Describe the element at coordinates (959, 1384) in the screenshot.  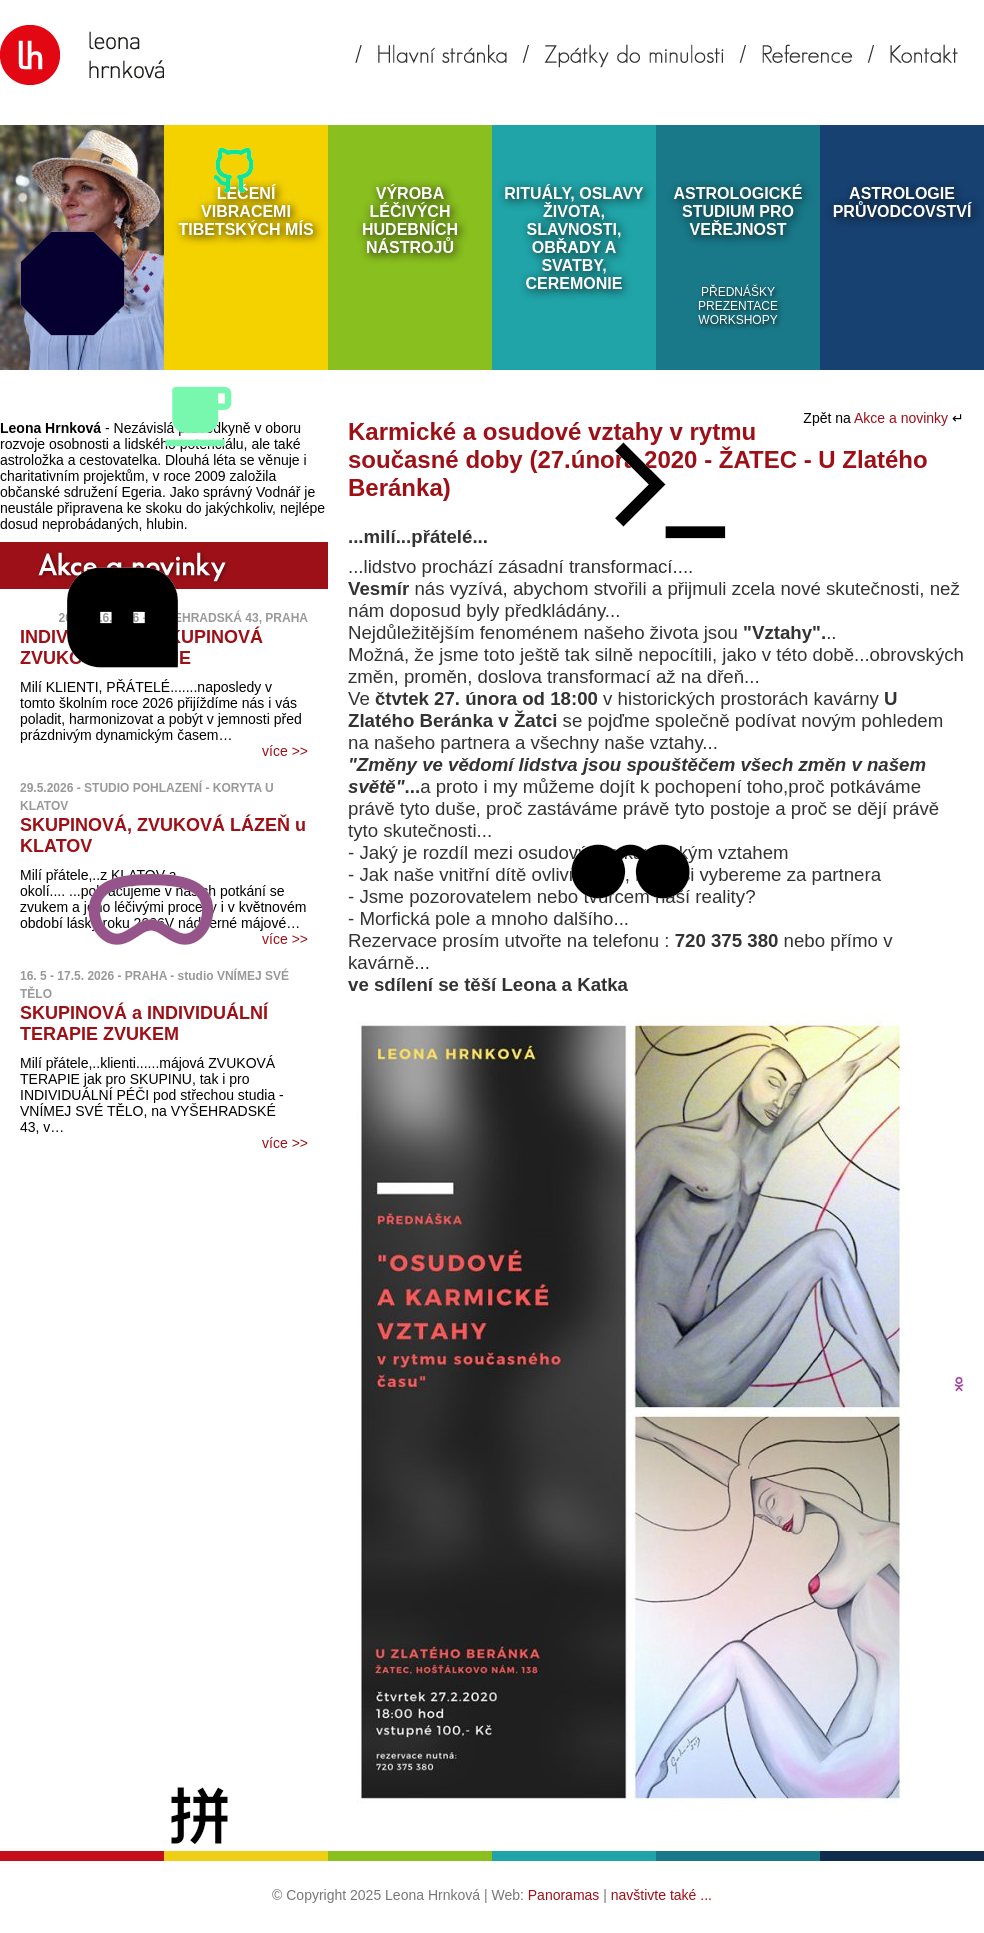
I see `open odnoklassniki social network` at that location.